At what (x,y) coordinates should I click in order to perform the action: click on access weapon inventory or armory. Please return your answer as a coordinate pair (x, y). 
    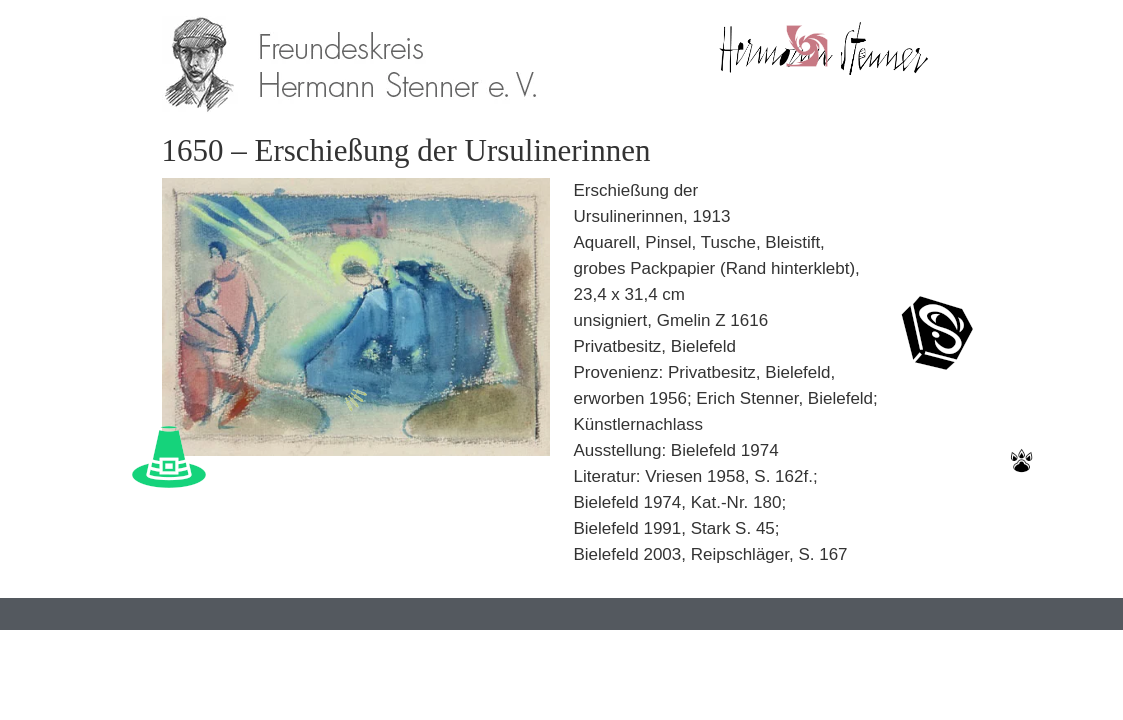
    Looking at the image, I should click on (356, 400).